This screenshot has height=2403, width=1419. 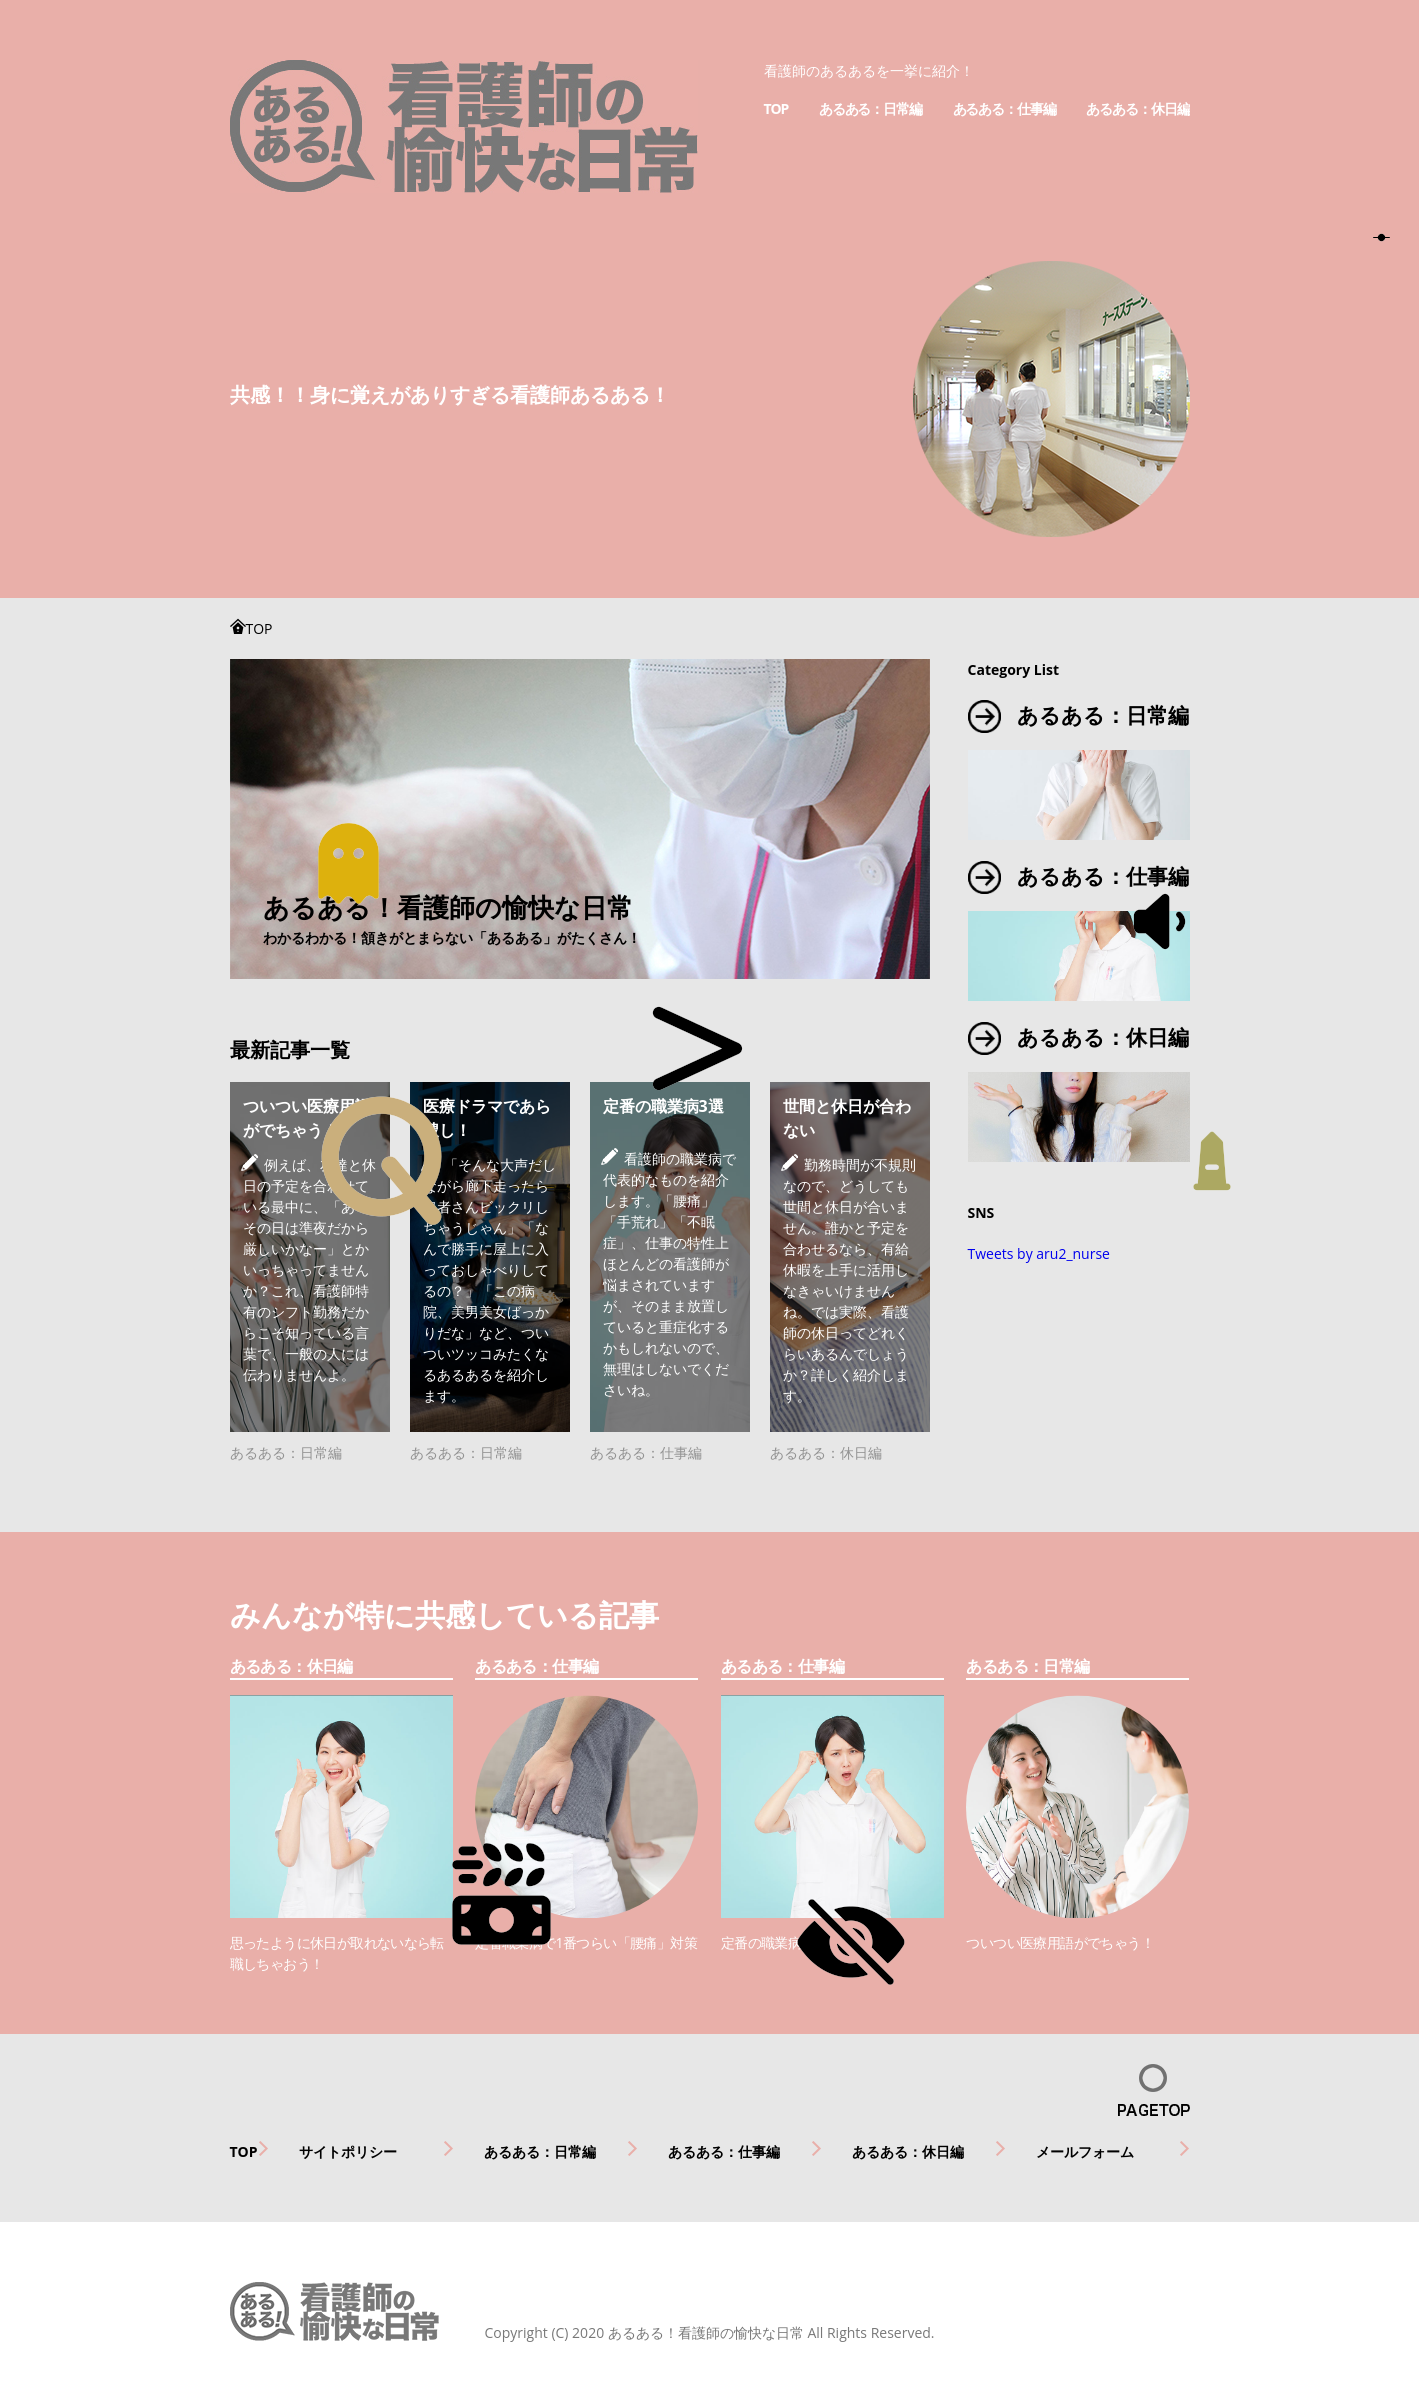 What do you see at coordinates (1381, 237) in the screenshot?
I see `view commit history in a git repository` at bounding box center [1381, 237].